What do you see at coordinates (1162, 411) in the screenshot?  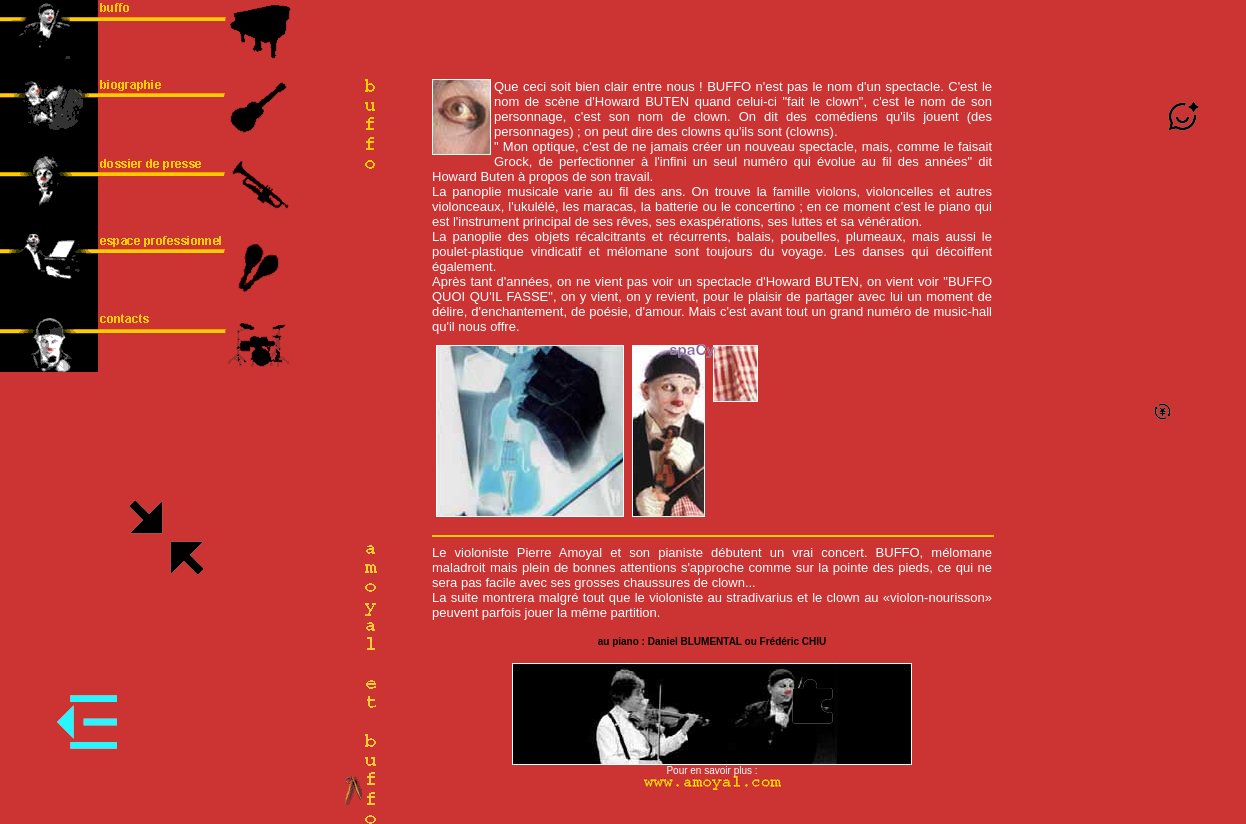 I see `convert currency to Chinese yuan (CNY)` at bounding box center [1162, 411].